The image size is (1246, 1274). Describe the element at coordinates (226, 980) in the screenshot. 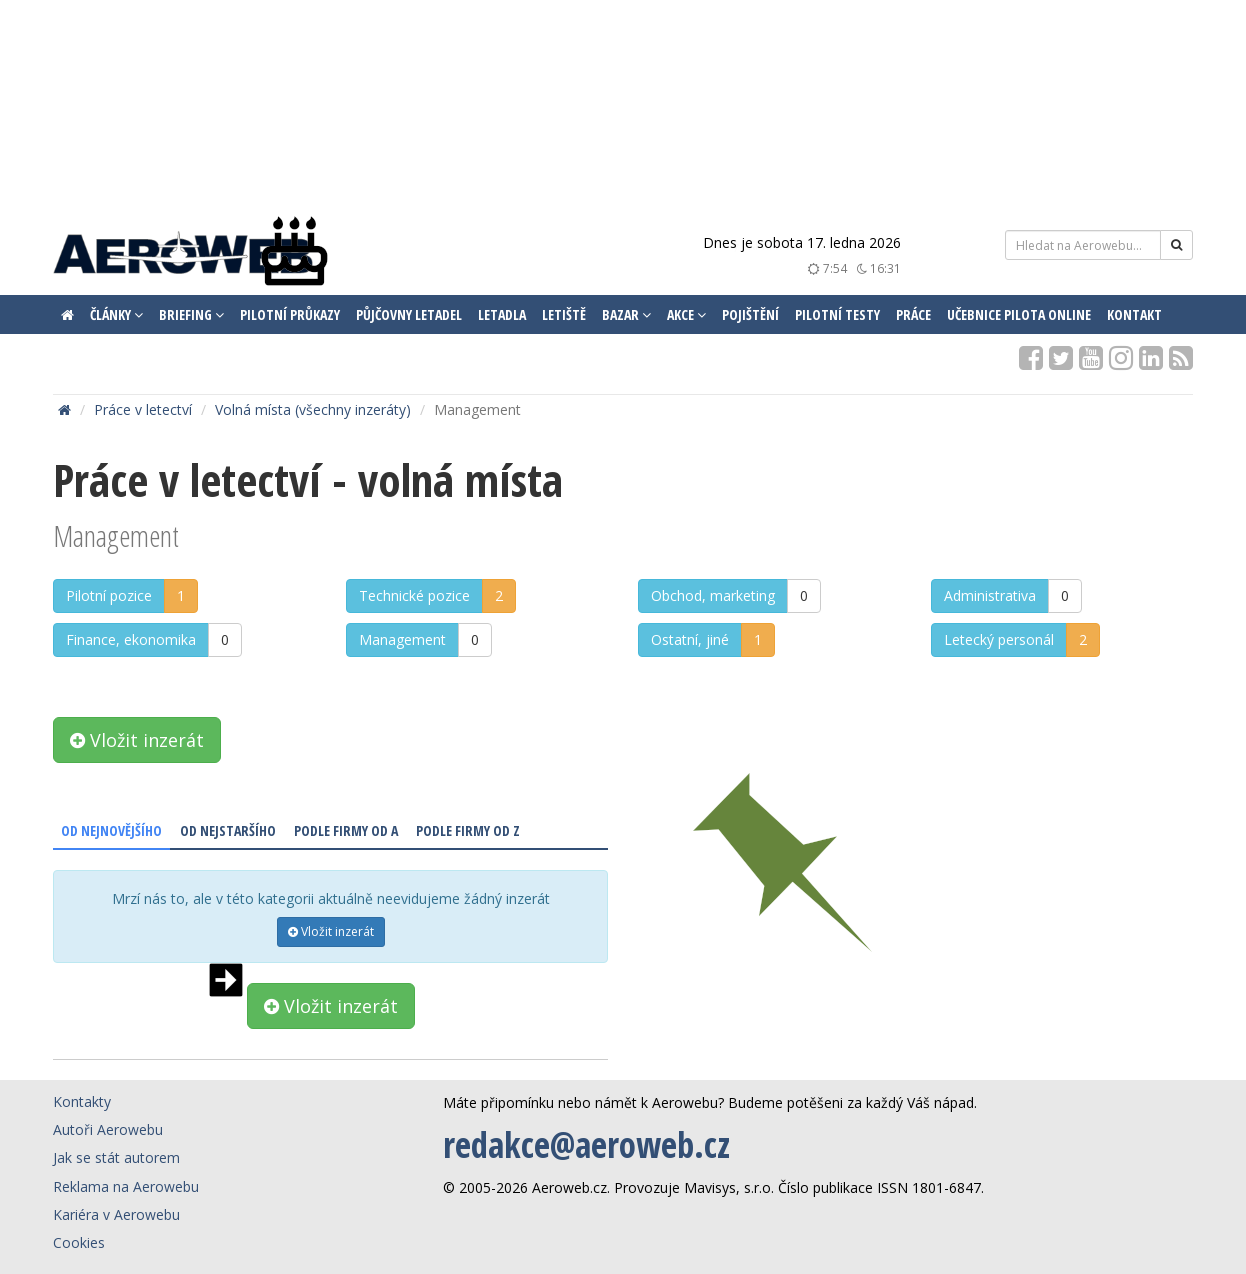

I see `proceed to the next step` at that location.